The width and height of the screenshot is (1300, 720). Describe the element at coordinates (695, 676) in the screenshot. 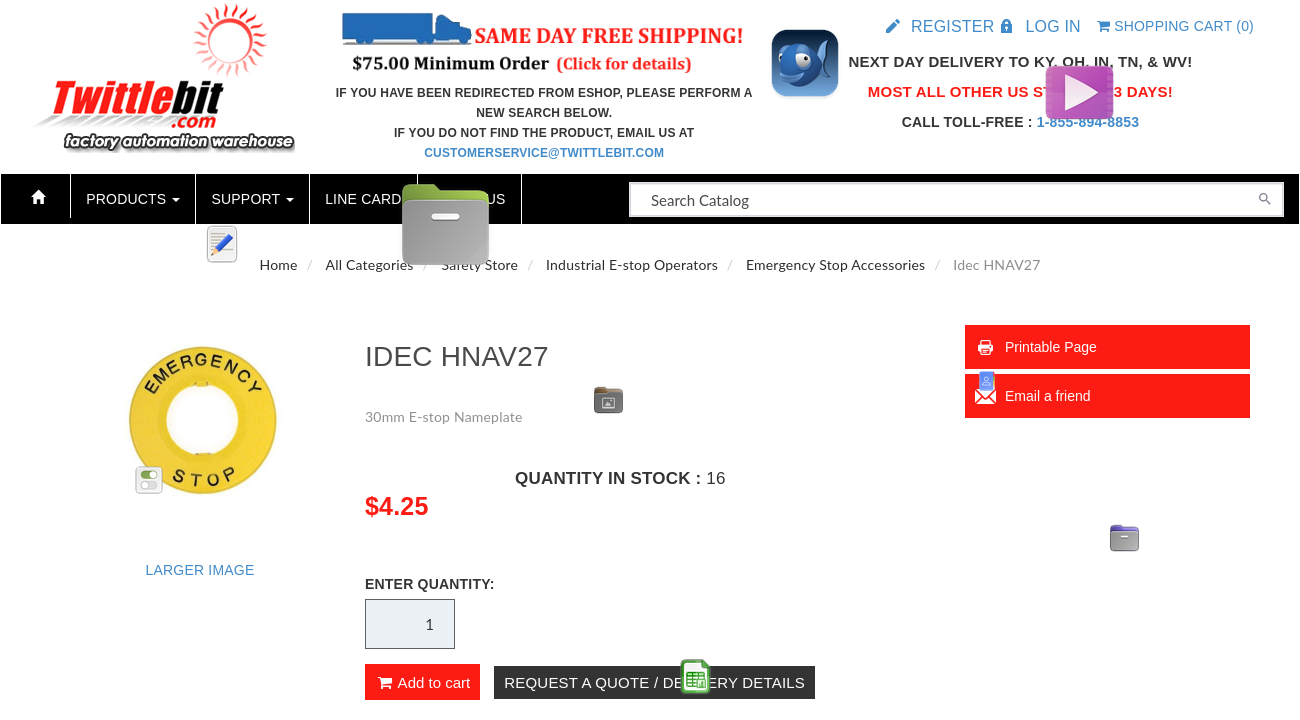

I see `open a libreoffice calc spreadsheet file` at that location.